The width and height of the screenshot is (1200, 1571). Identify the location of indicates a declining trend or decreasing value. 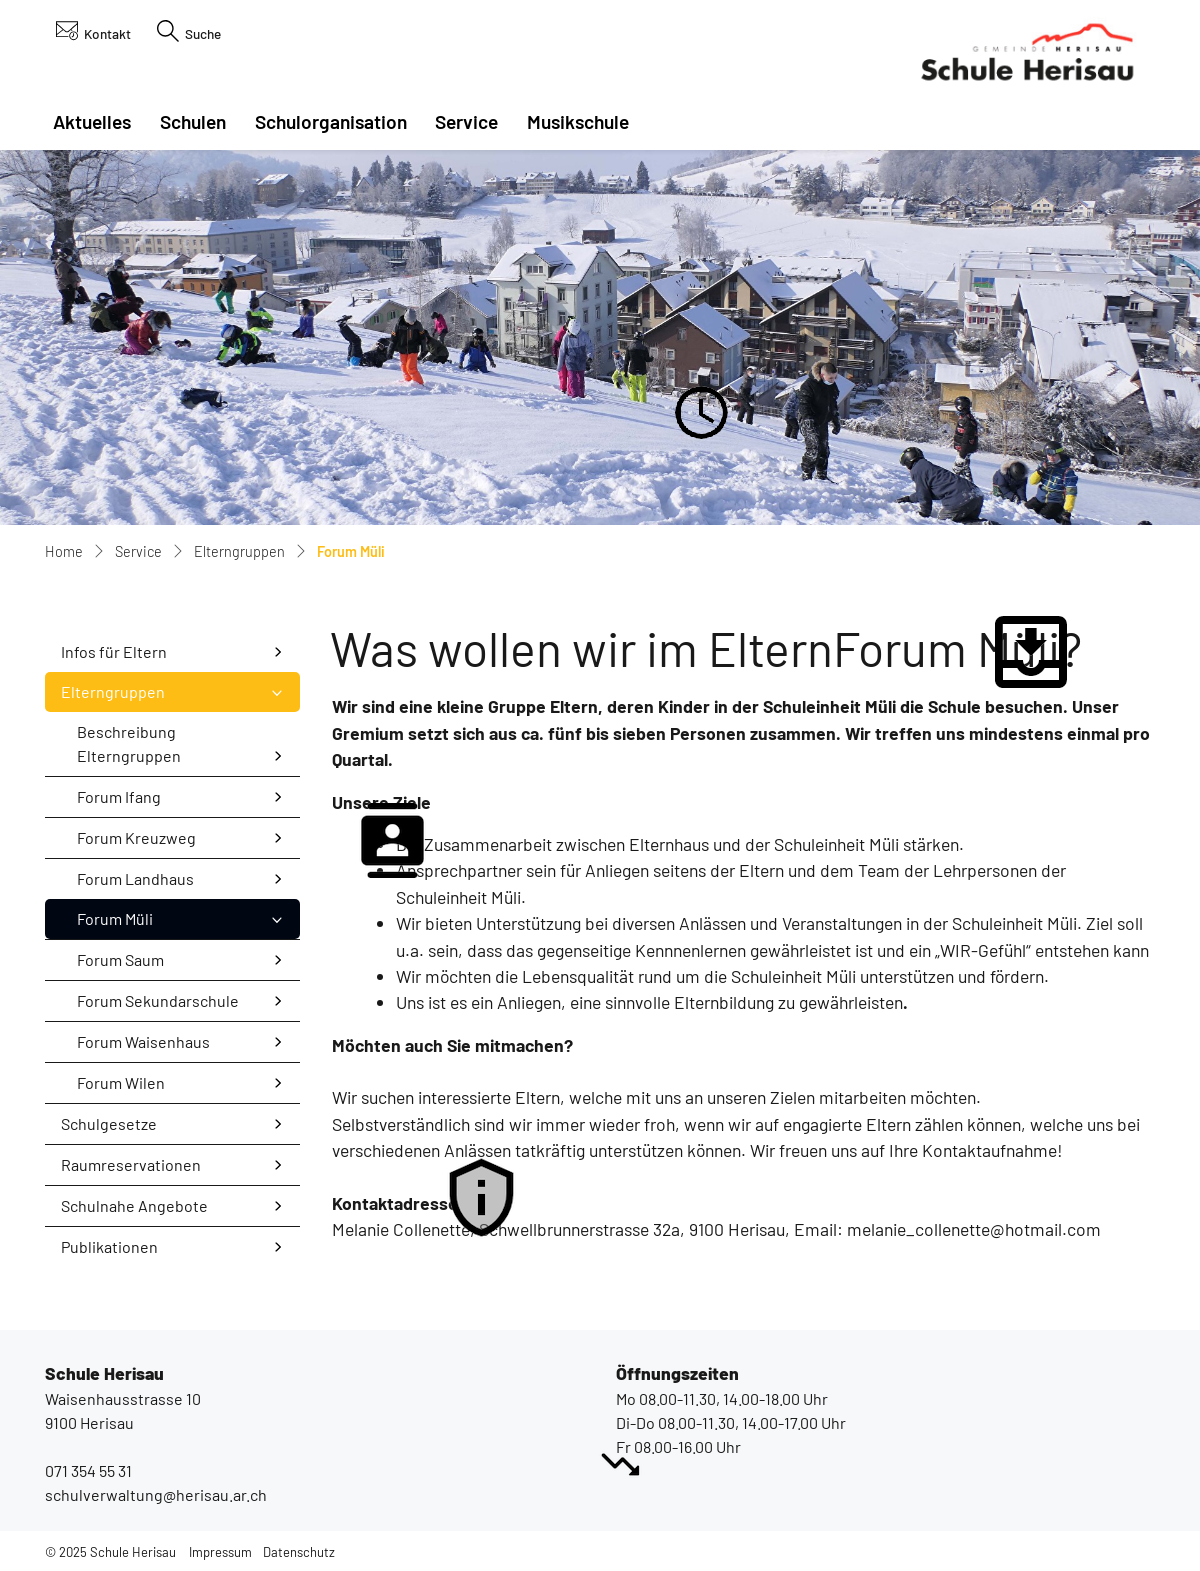
(620, 1464).